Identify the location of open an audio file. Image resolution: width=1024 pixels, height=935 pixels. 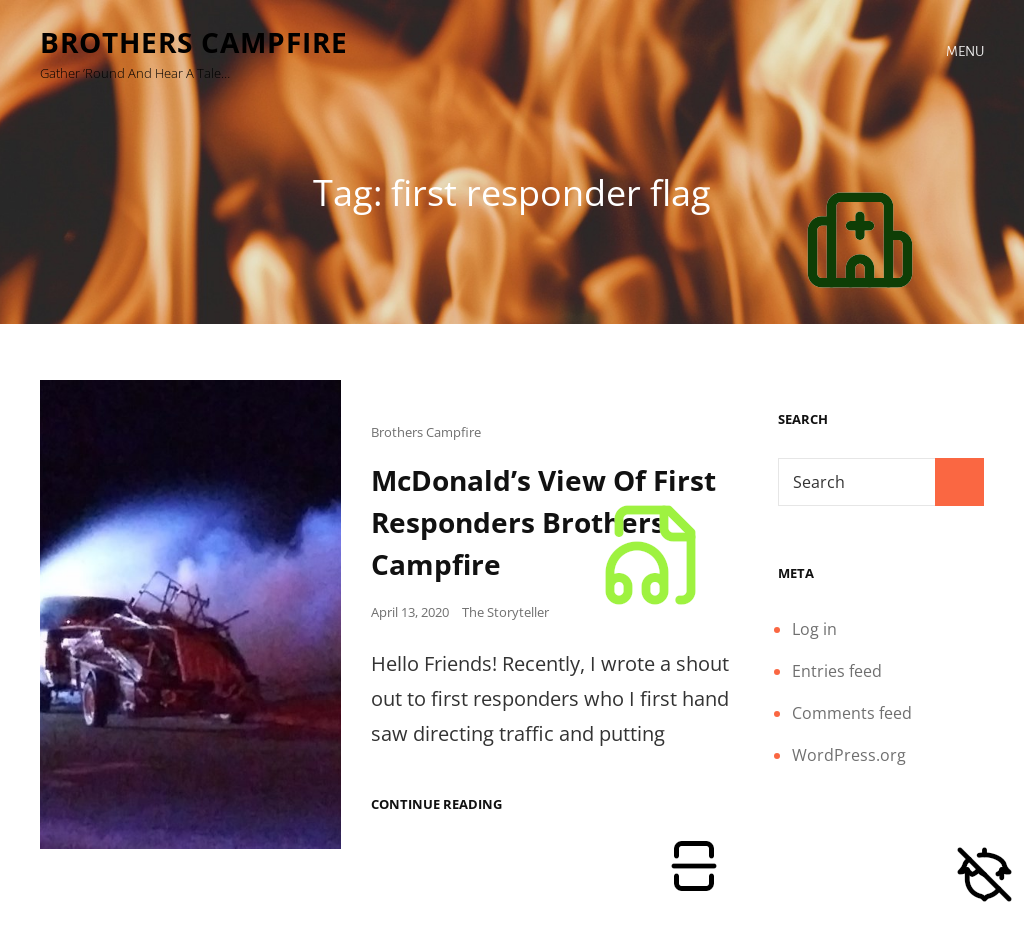
(655, 555).